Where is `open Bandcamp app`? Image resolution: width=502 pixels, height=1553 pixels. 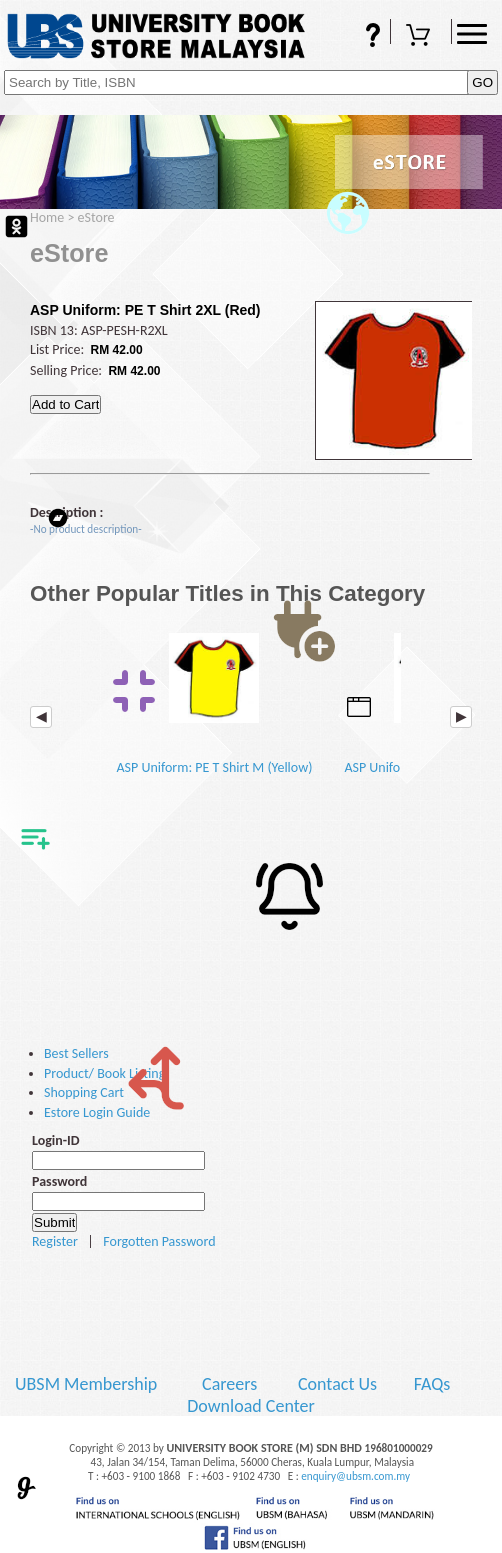 open Bandcamp app is located at coordinates (58, 518).